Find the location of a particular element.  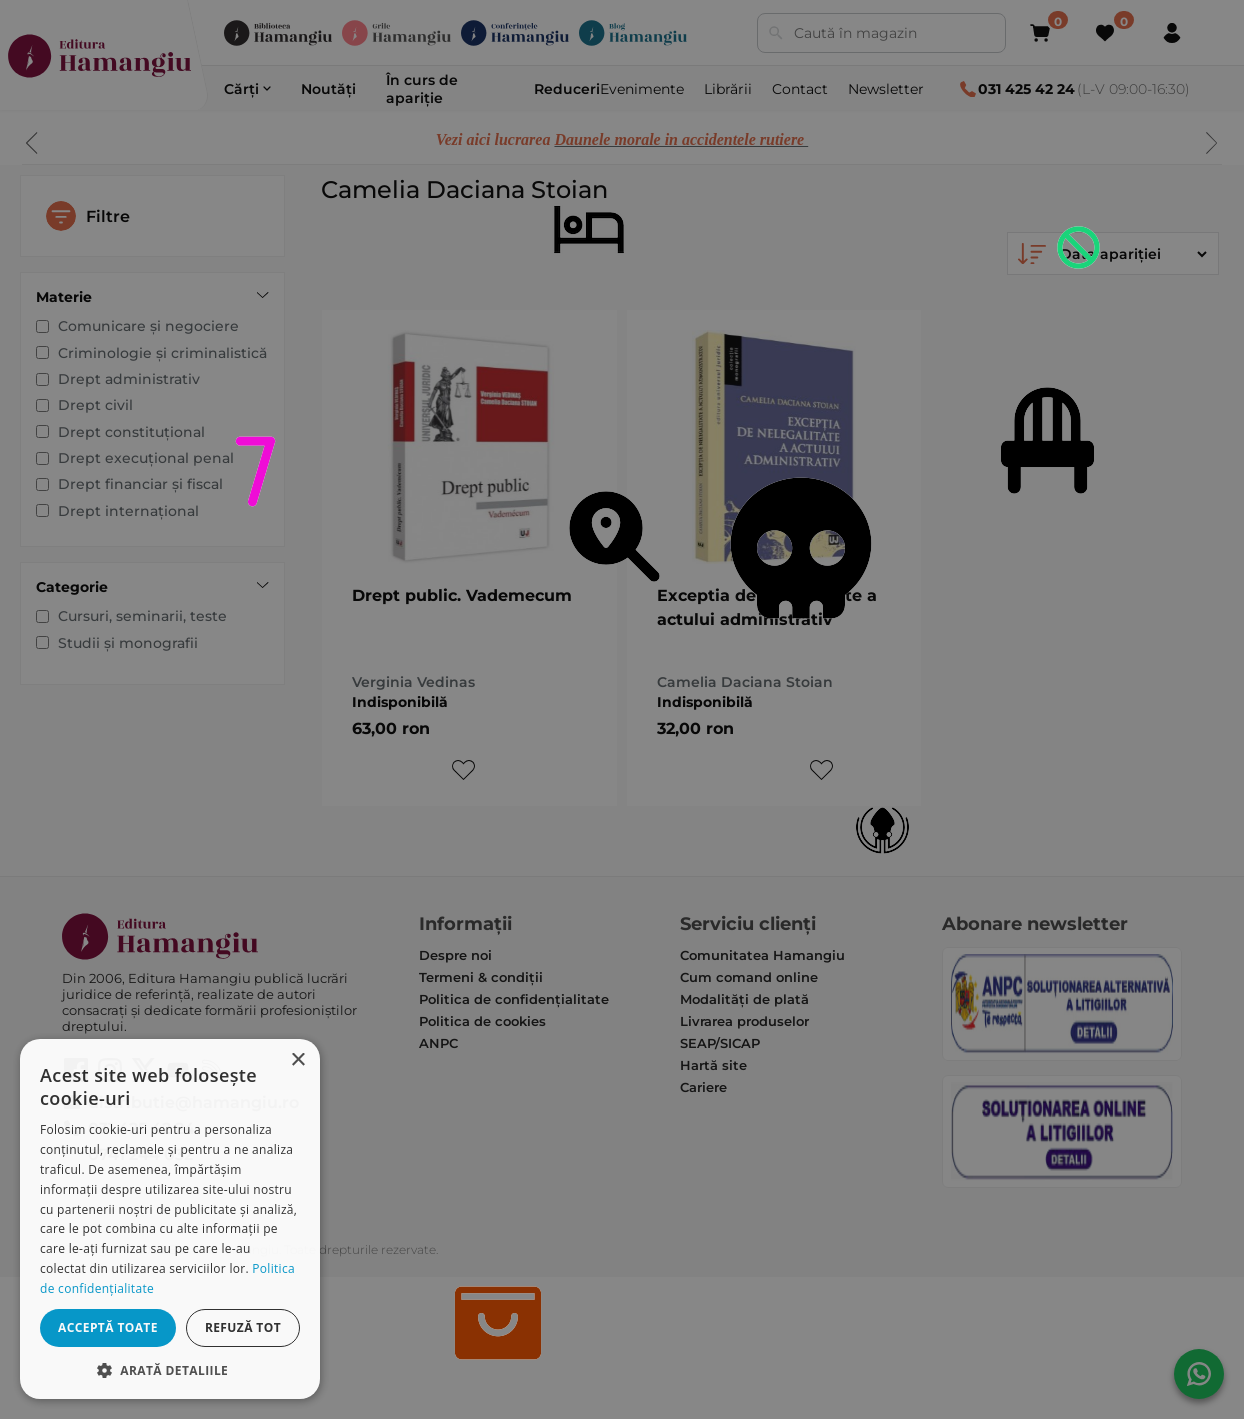

view your shopping cart is located at coordinates (498, 1323).